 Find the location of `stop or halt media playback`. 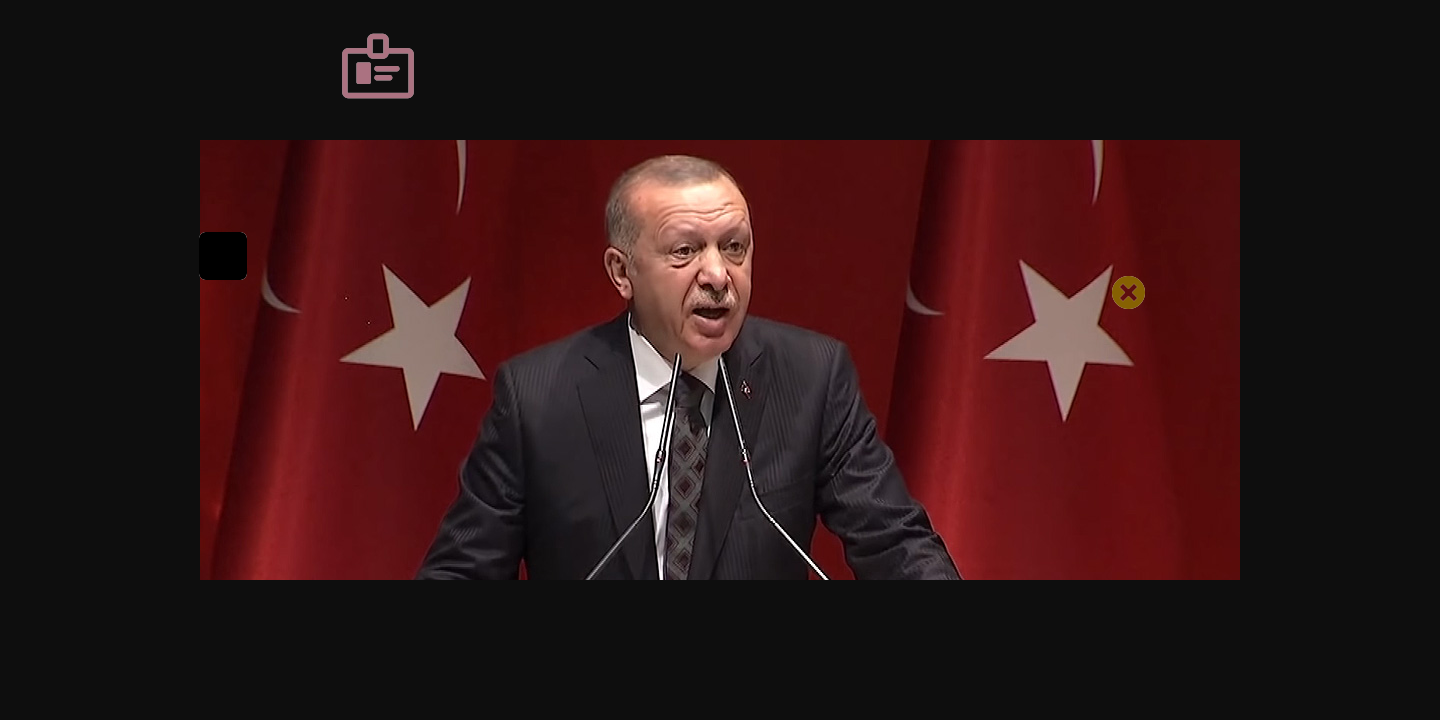

stop or halt media playback is located at coordinates (223, 256).